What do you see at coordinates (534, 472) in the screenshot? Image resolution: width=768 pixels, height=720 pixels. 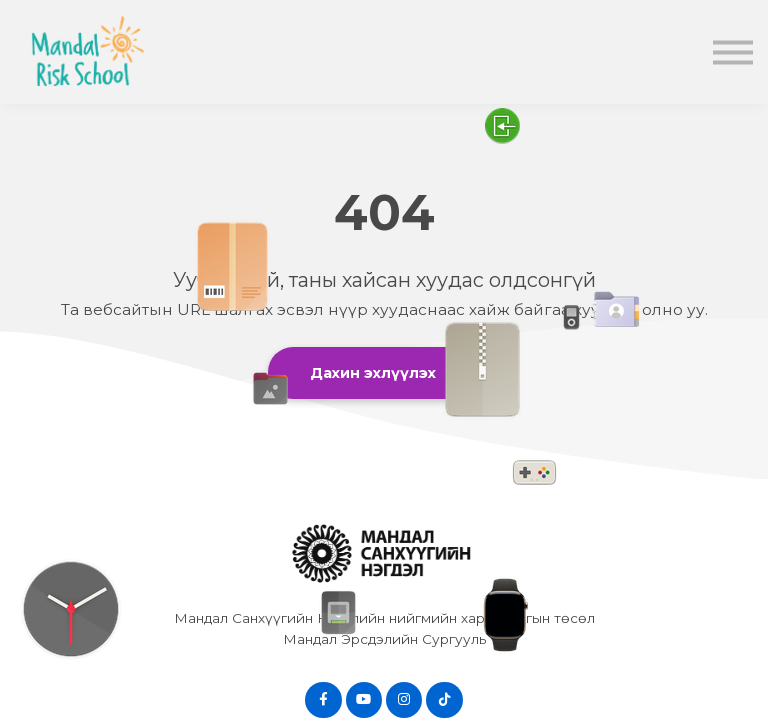 I see `open games and entertainment apps` at bounding box center [534, 472].